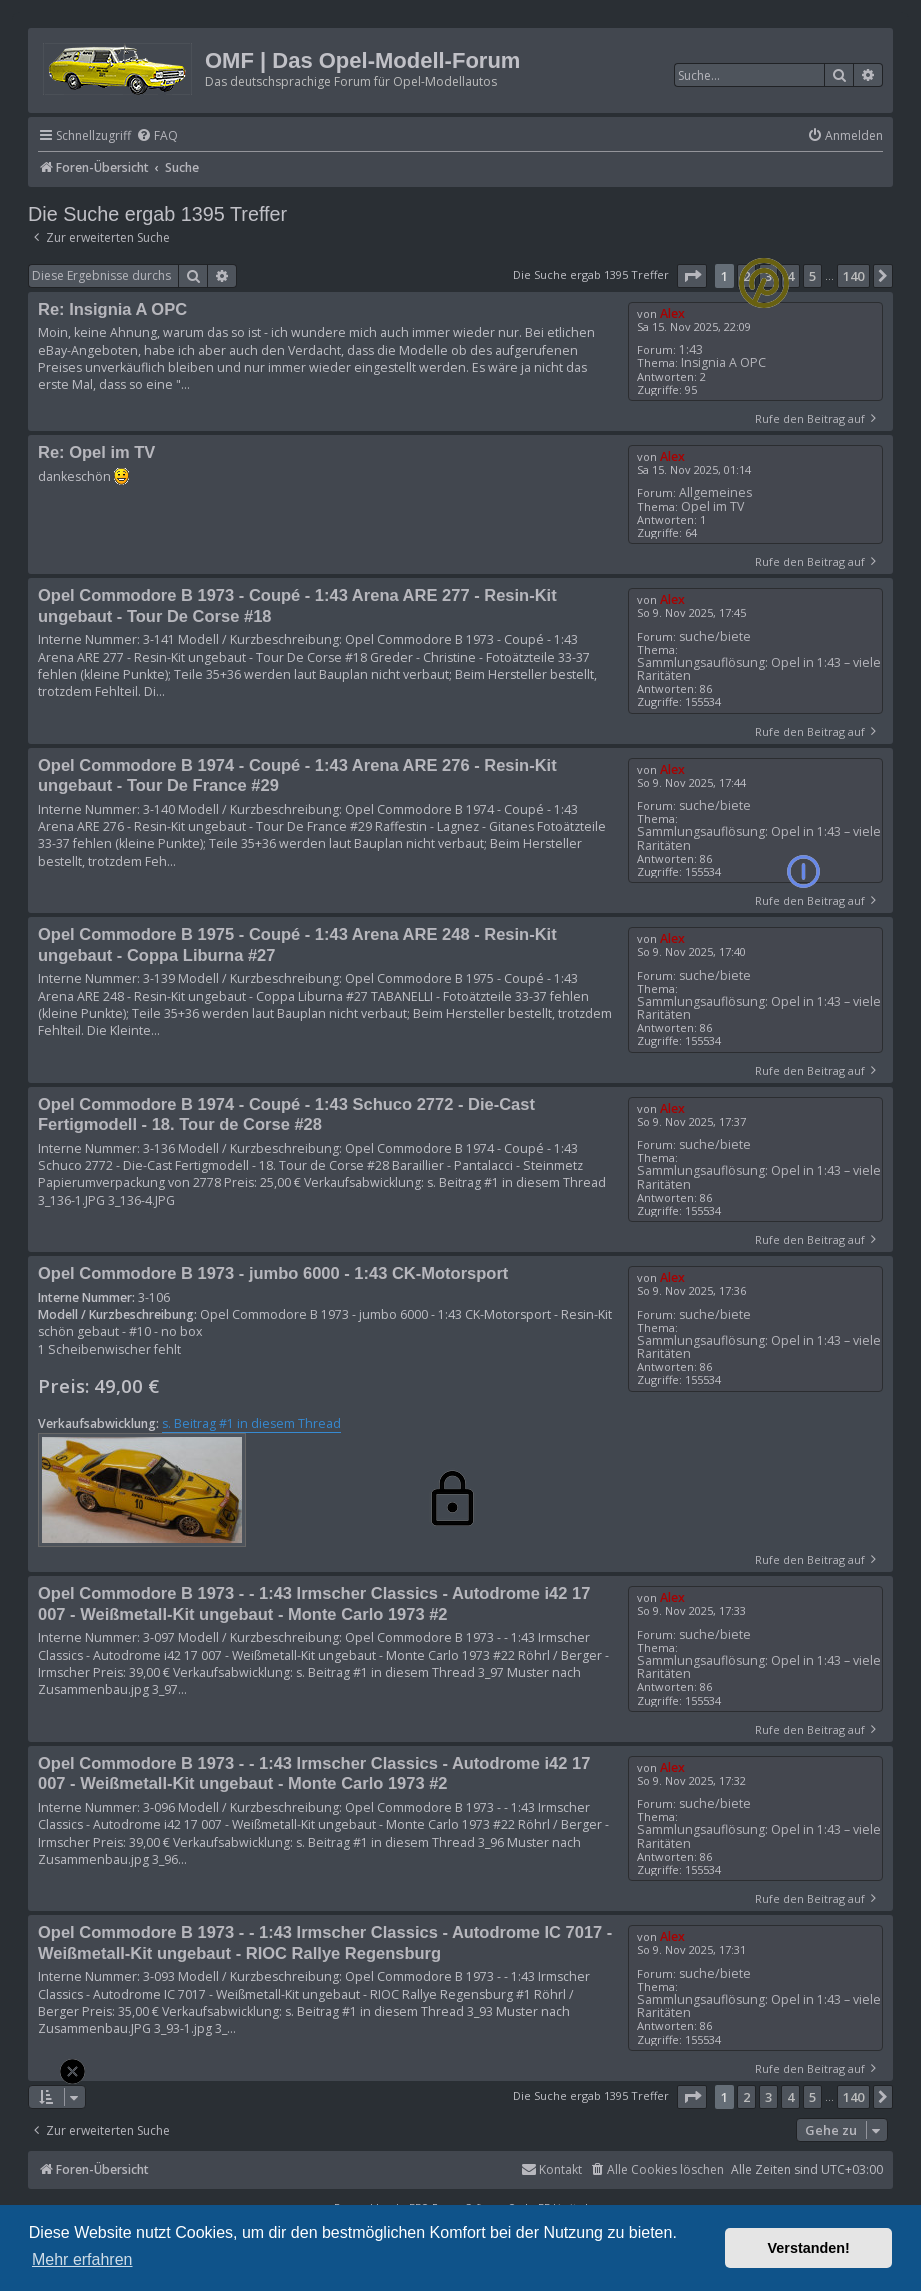 This screenshot has width=921, height=2291. I want to click on share to Pinterest, so click(764, 283).